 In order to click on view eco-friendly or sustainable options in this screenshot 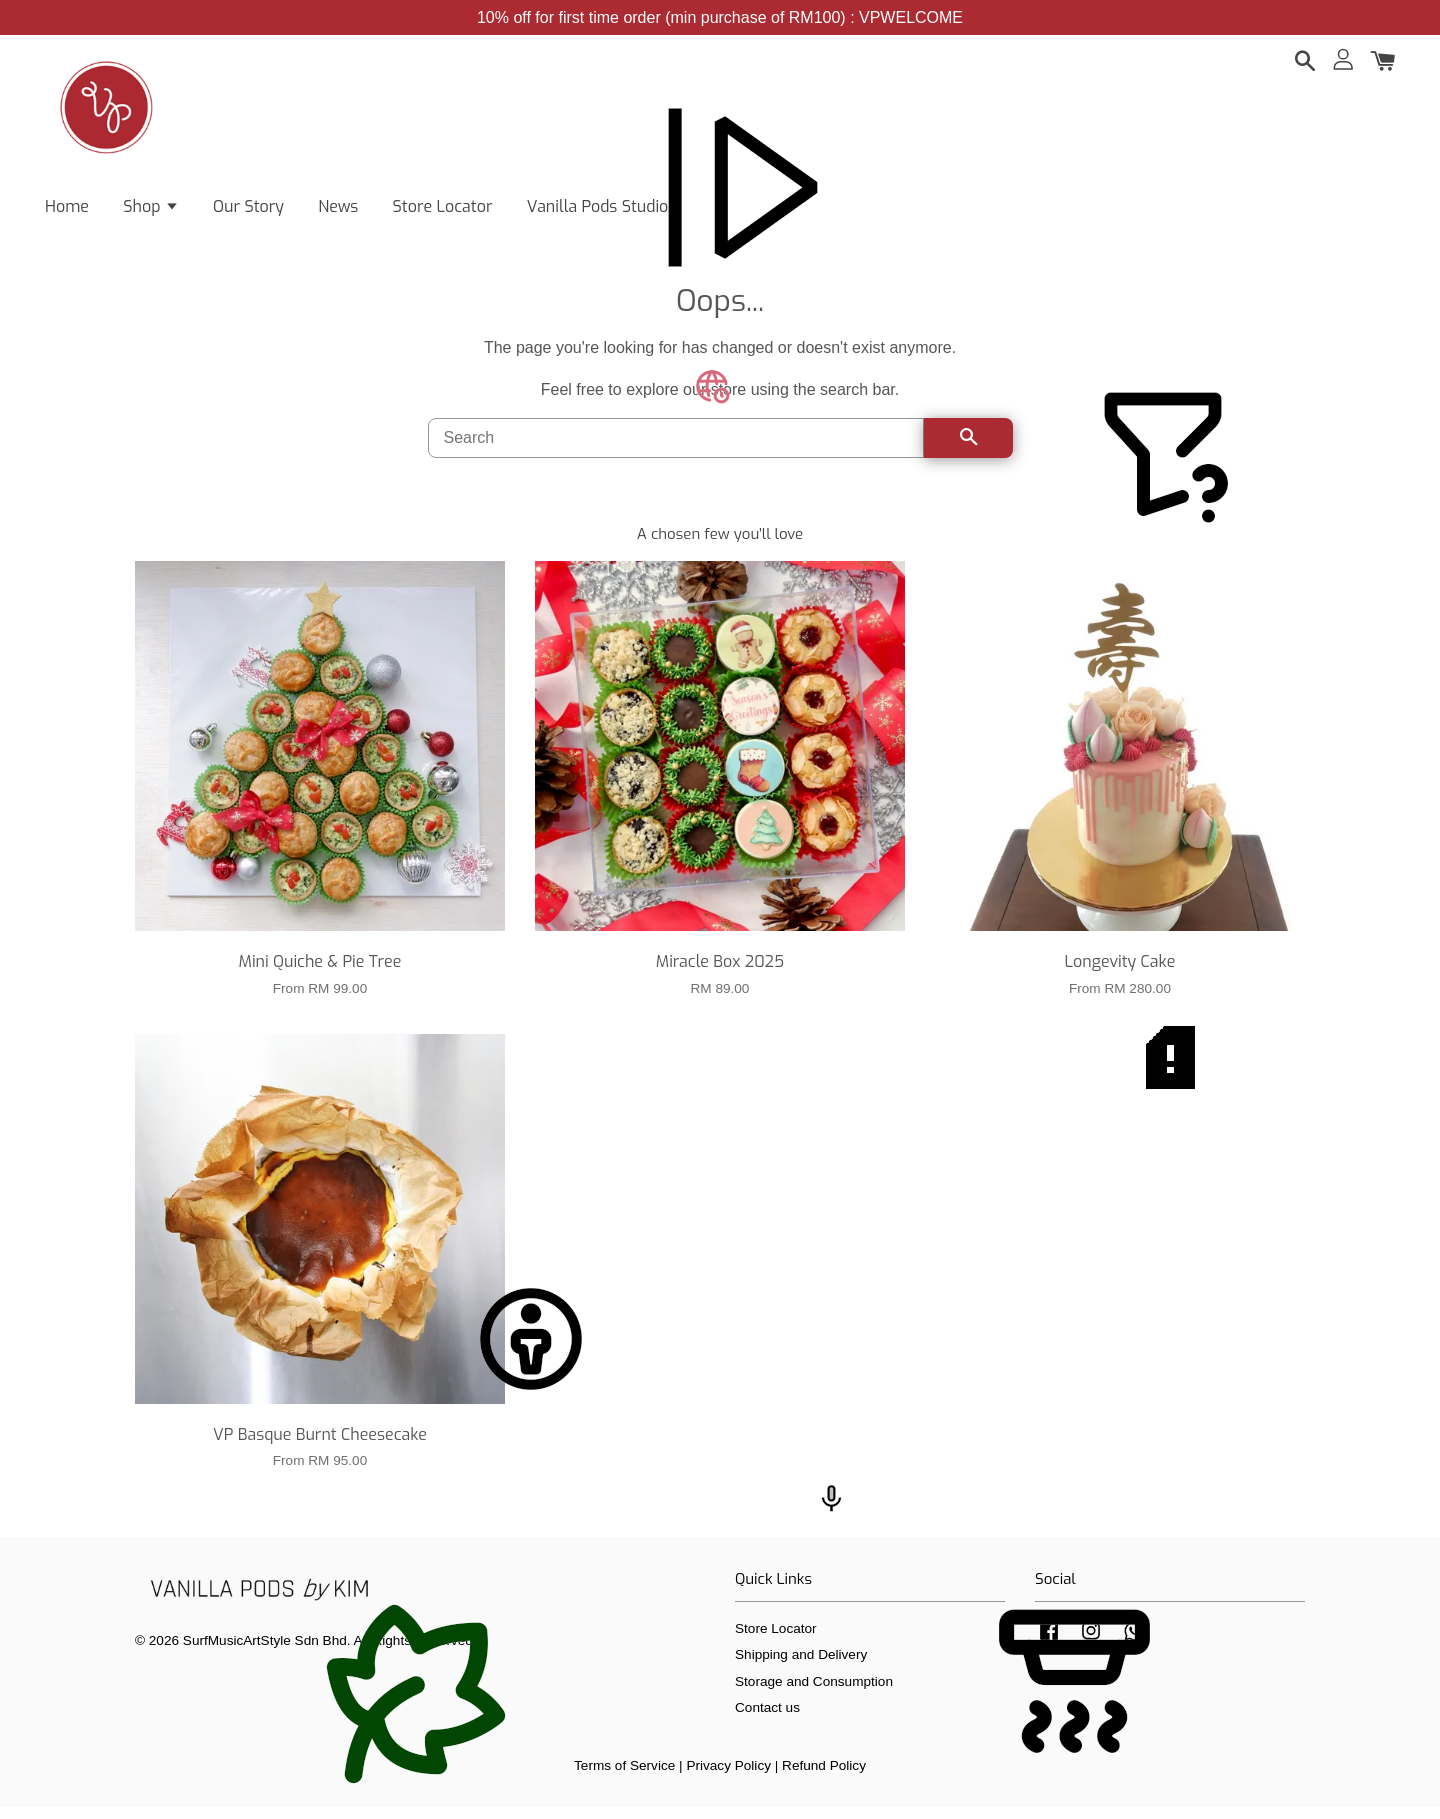, I will do `click(416, 1694)`.